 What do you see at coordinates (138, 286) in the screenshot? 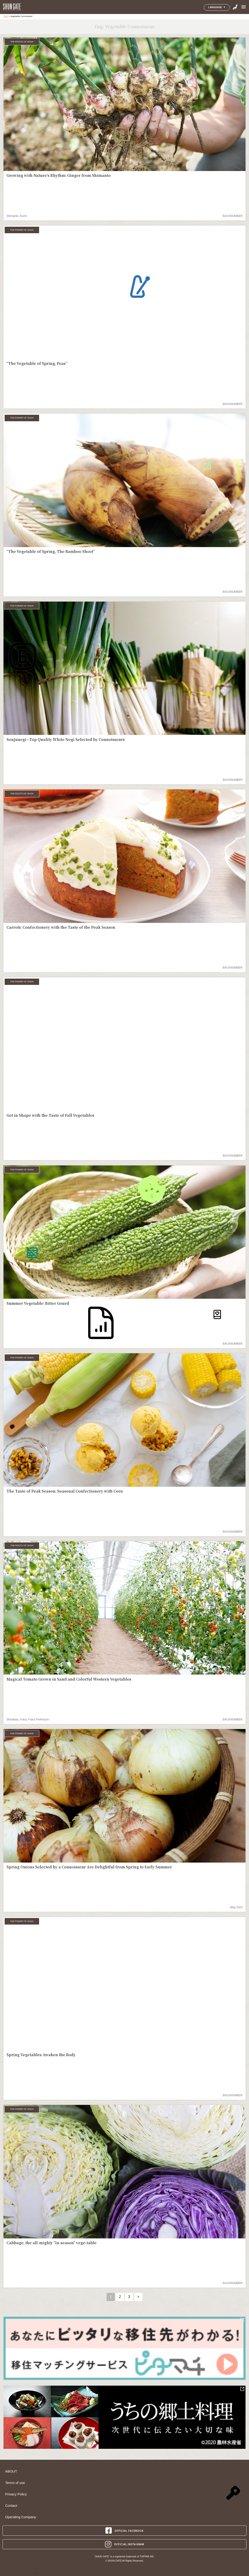
I see `adjust tempo or timing settings` at bounding box center [138, 286].